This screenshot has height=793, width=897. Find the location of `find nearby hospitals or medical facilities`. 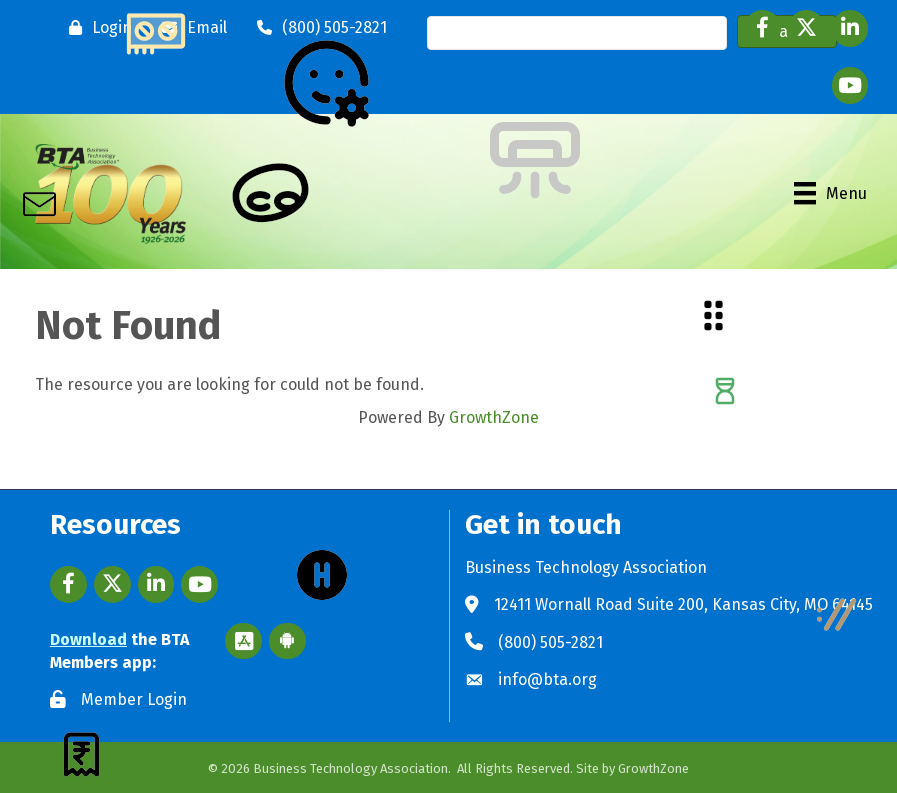

find nearby hospitals or medical facilities is located at coordinates (322, 575).